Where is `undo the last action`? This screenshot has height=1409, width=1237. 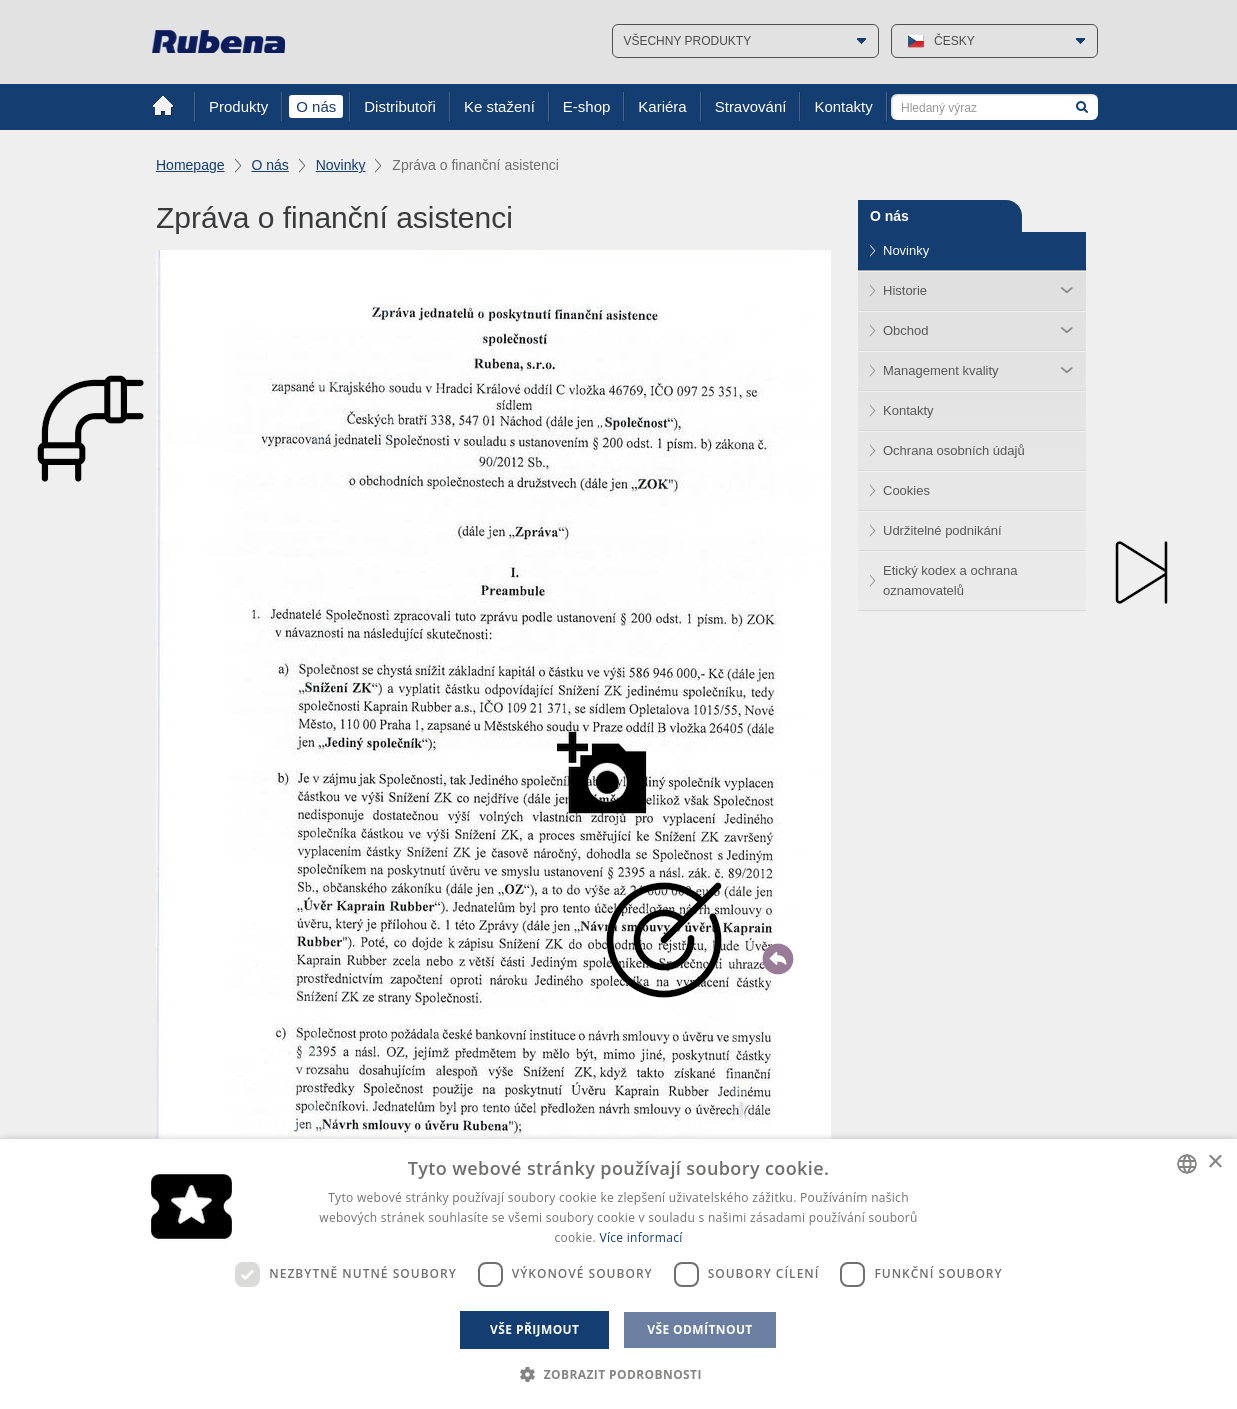 undo the last action is located at coordinates (778, 959).